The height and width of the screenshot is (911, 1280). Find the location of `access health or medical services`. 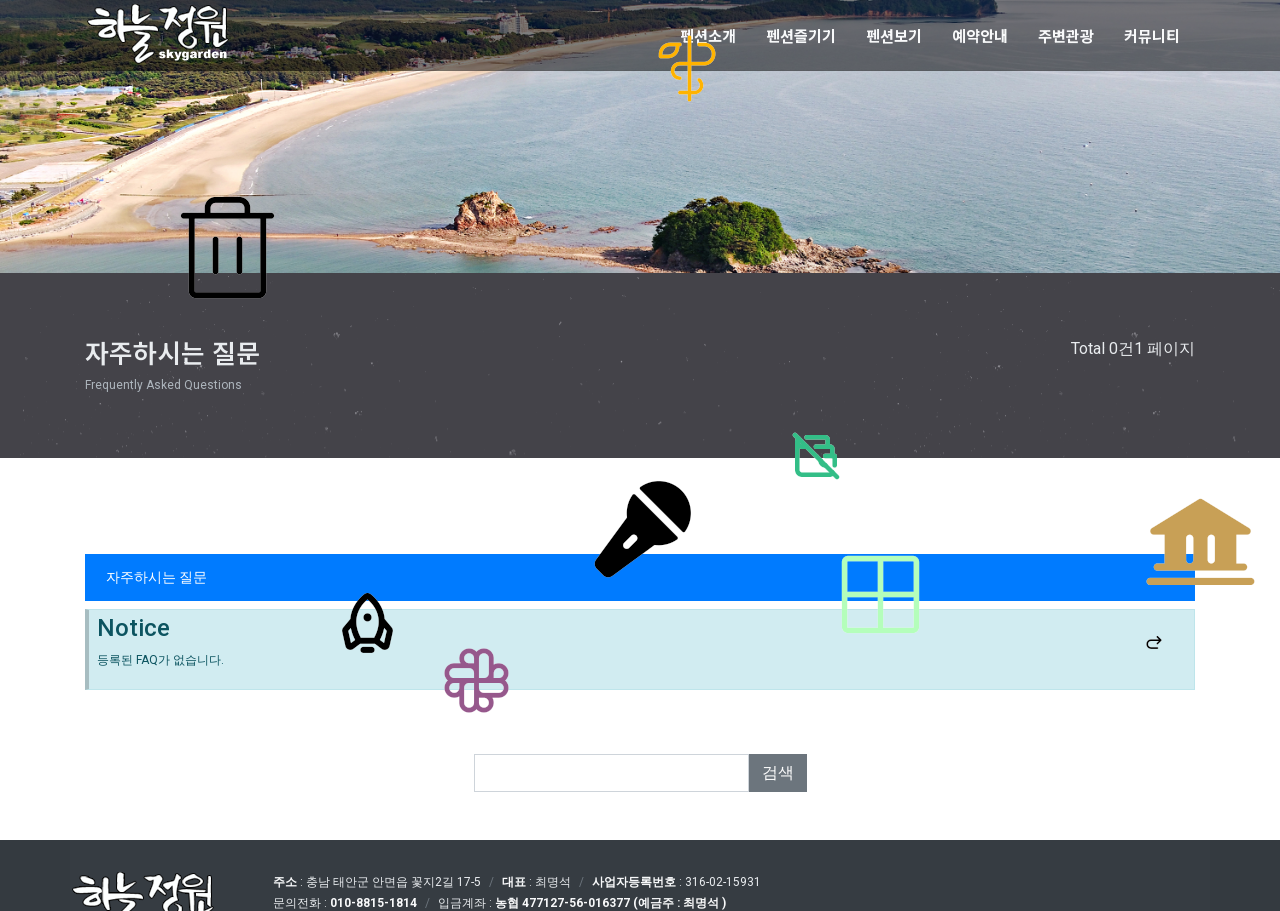

access health or medical services is located at coordinates (689, 68).